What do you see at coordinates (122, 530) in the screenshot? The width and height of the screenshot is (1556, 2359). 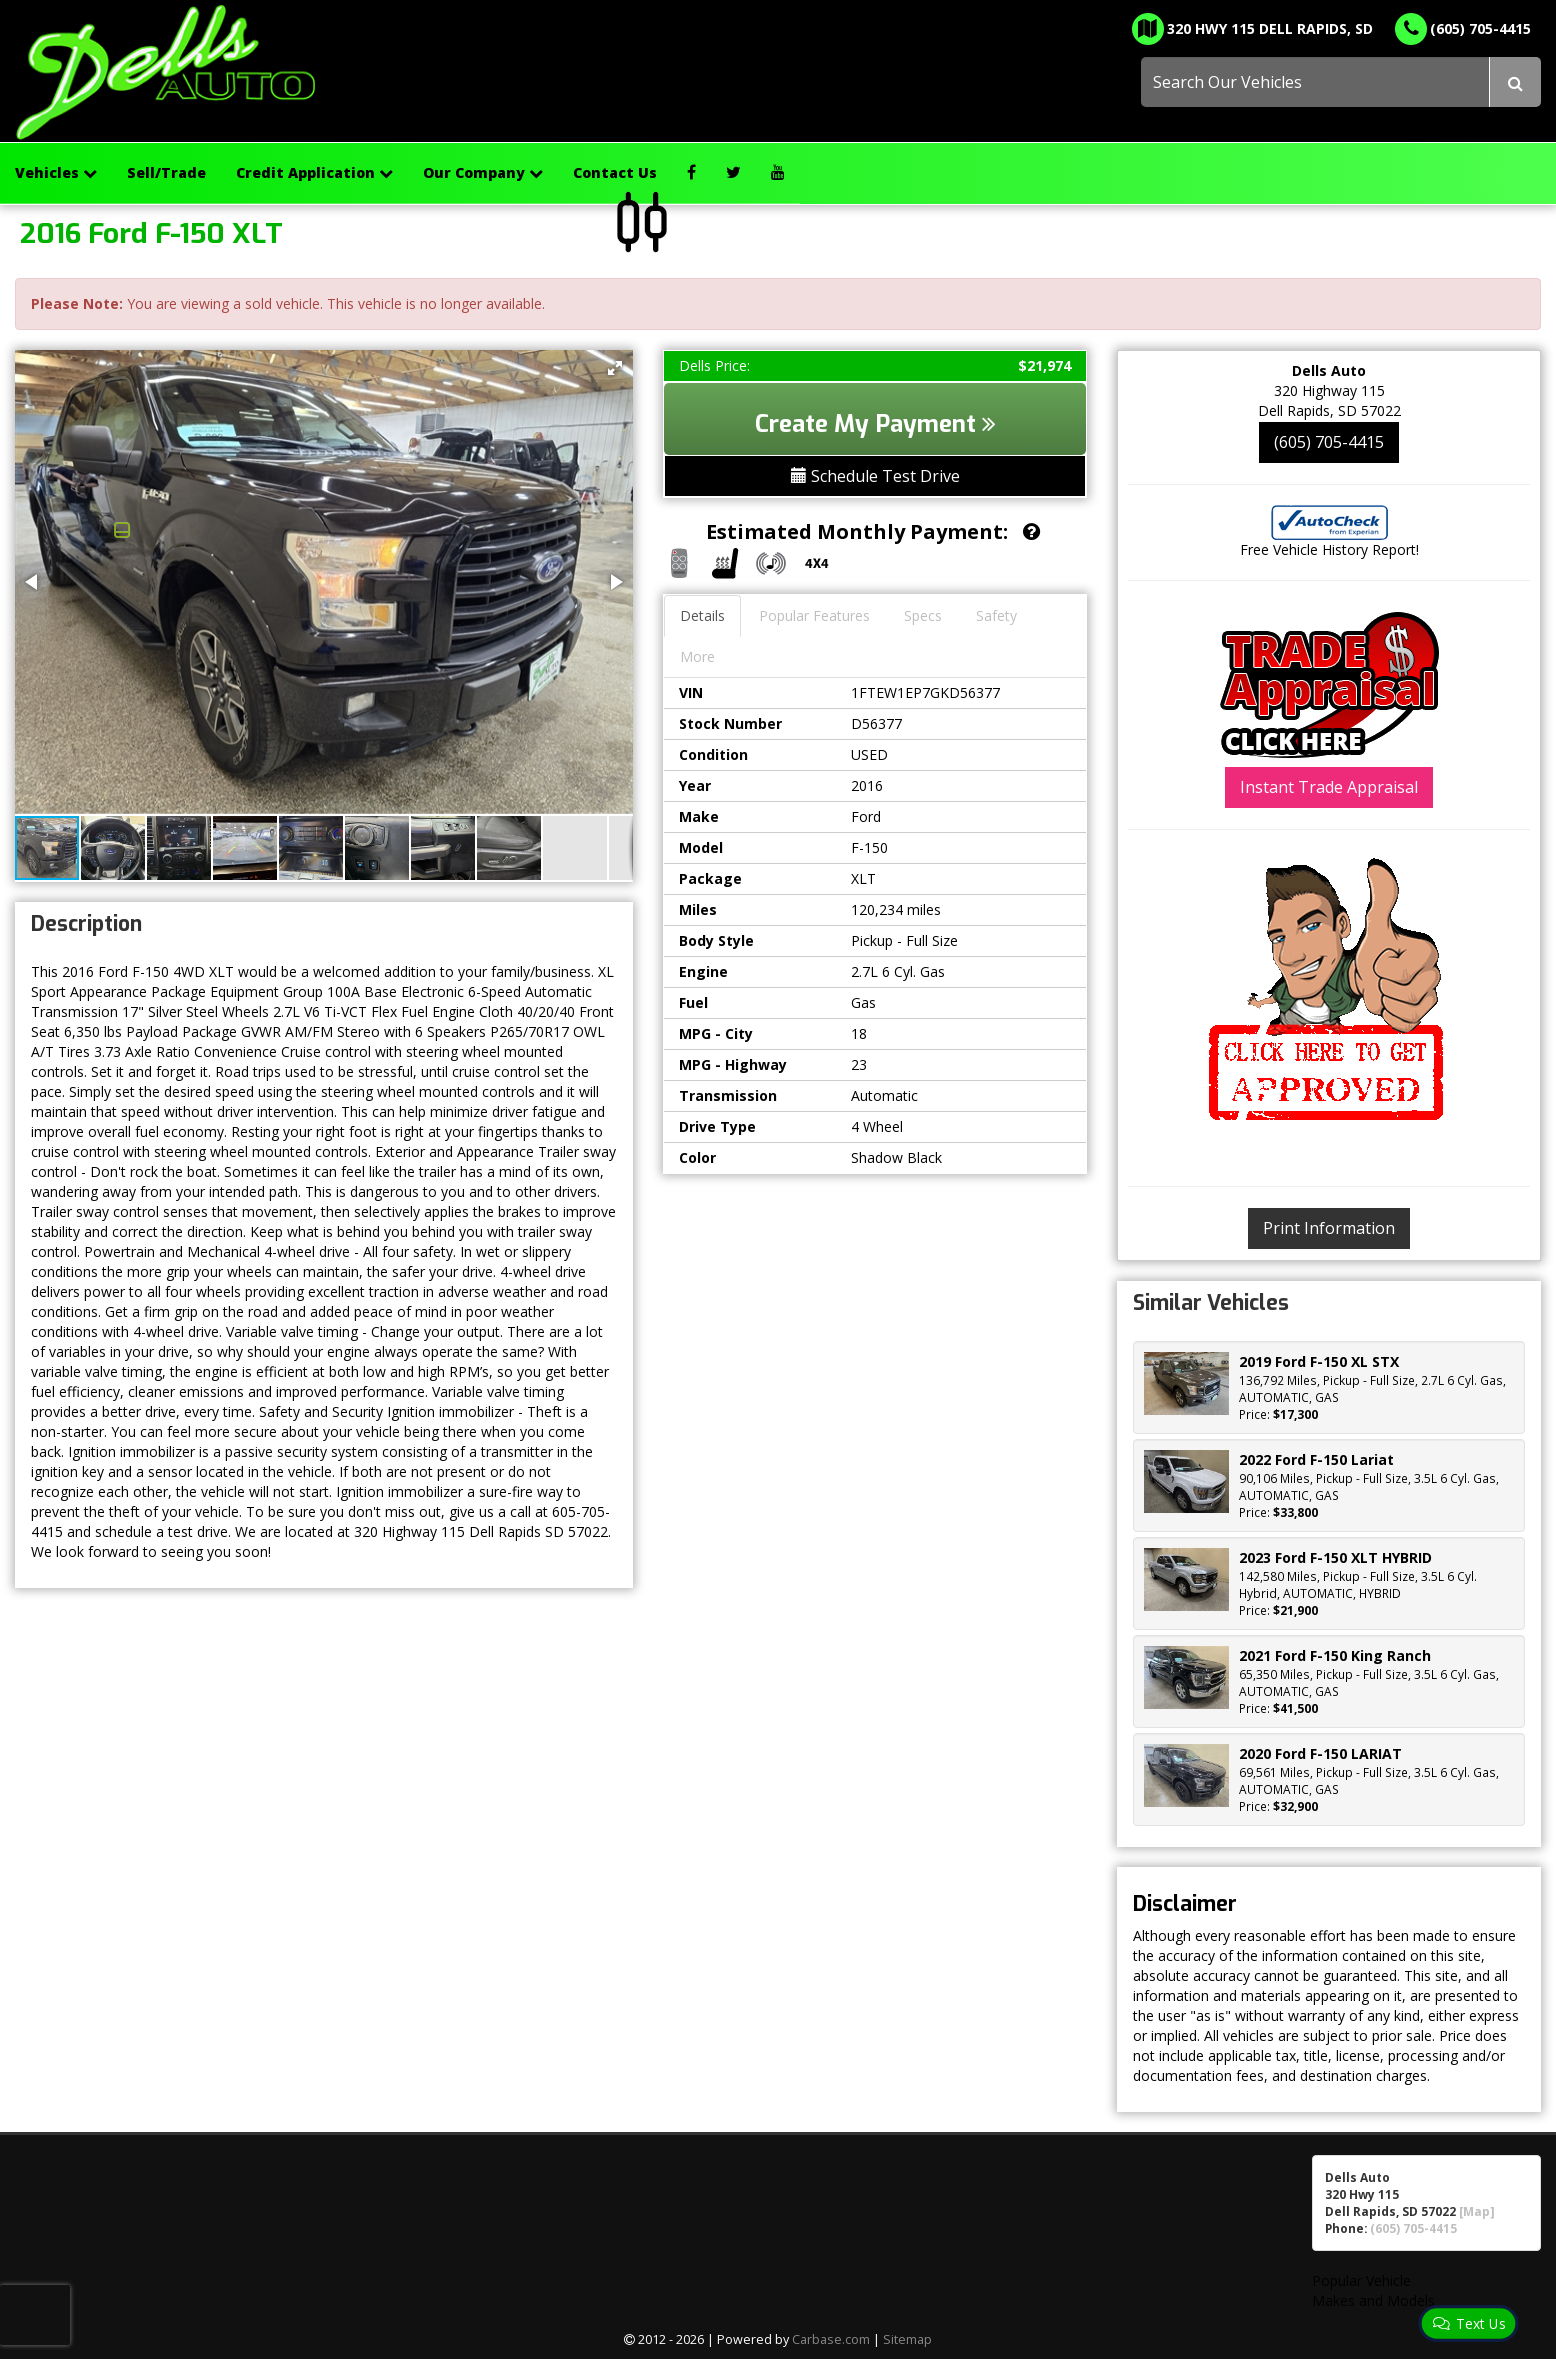 I see `toggle bottom panel visibility` at bounding box center [122, 530].